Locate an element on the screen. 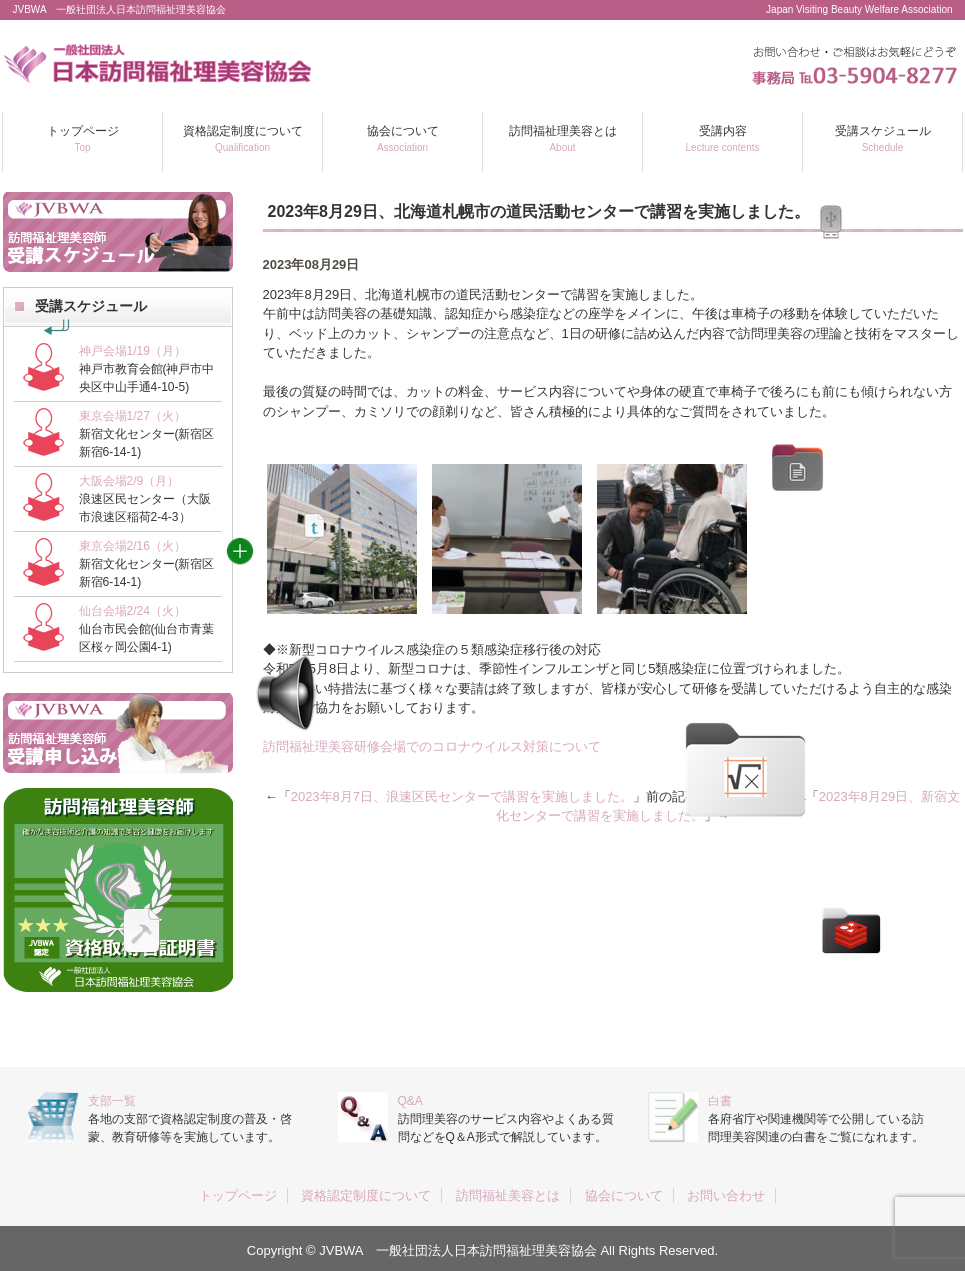  a typst document file is located at coordinates (314, 525).